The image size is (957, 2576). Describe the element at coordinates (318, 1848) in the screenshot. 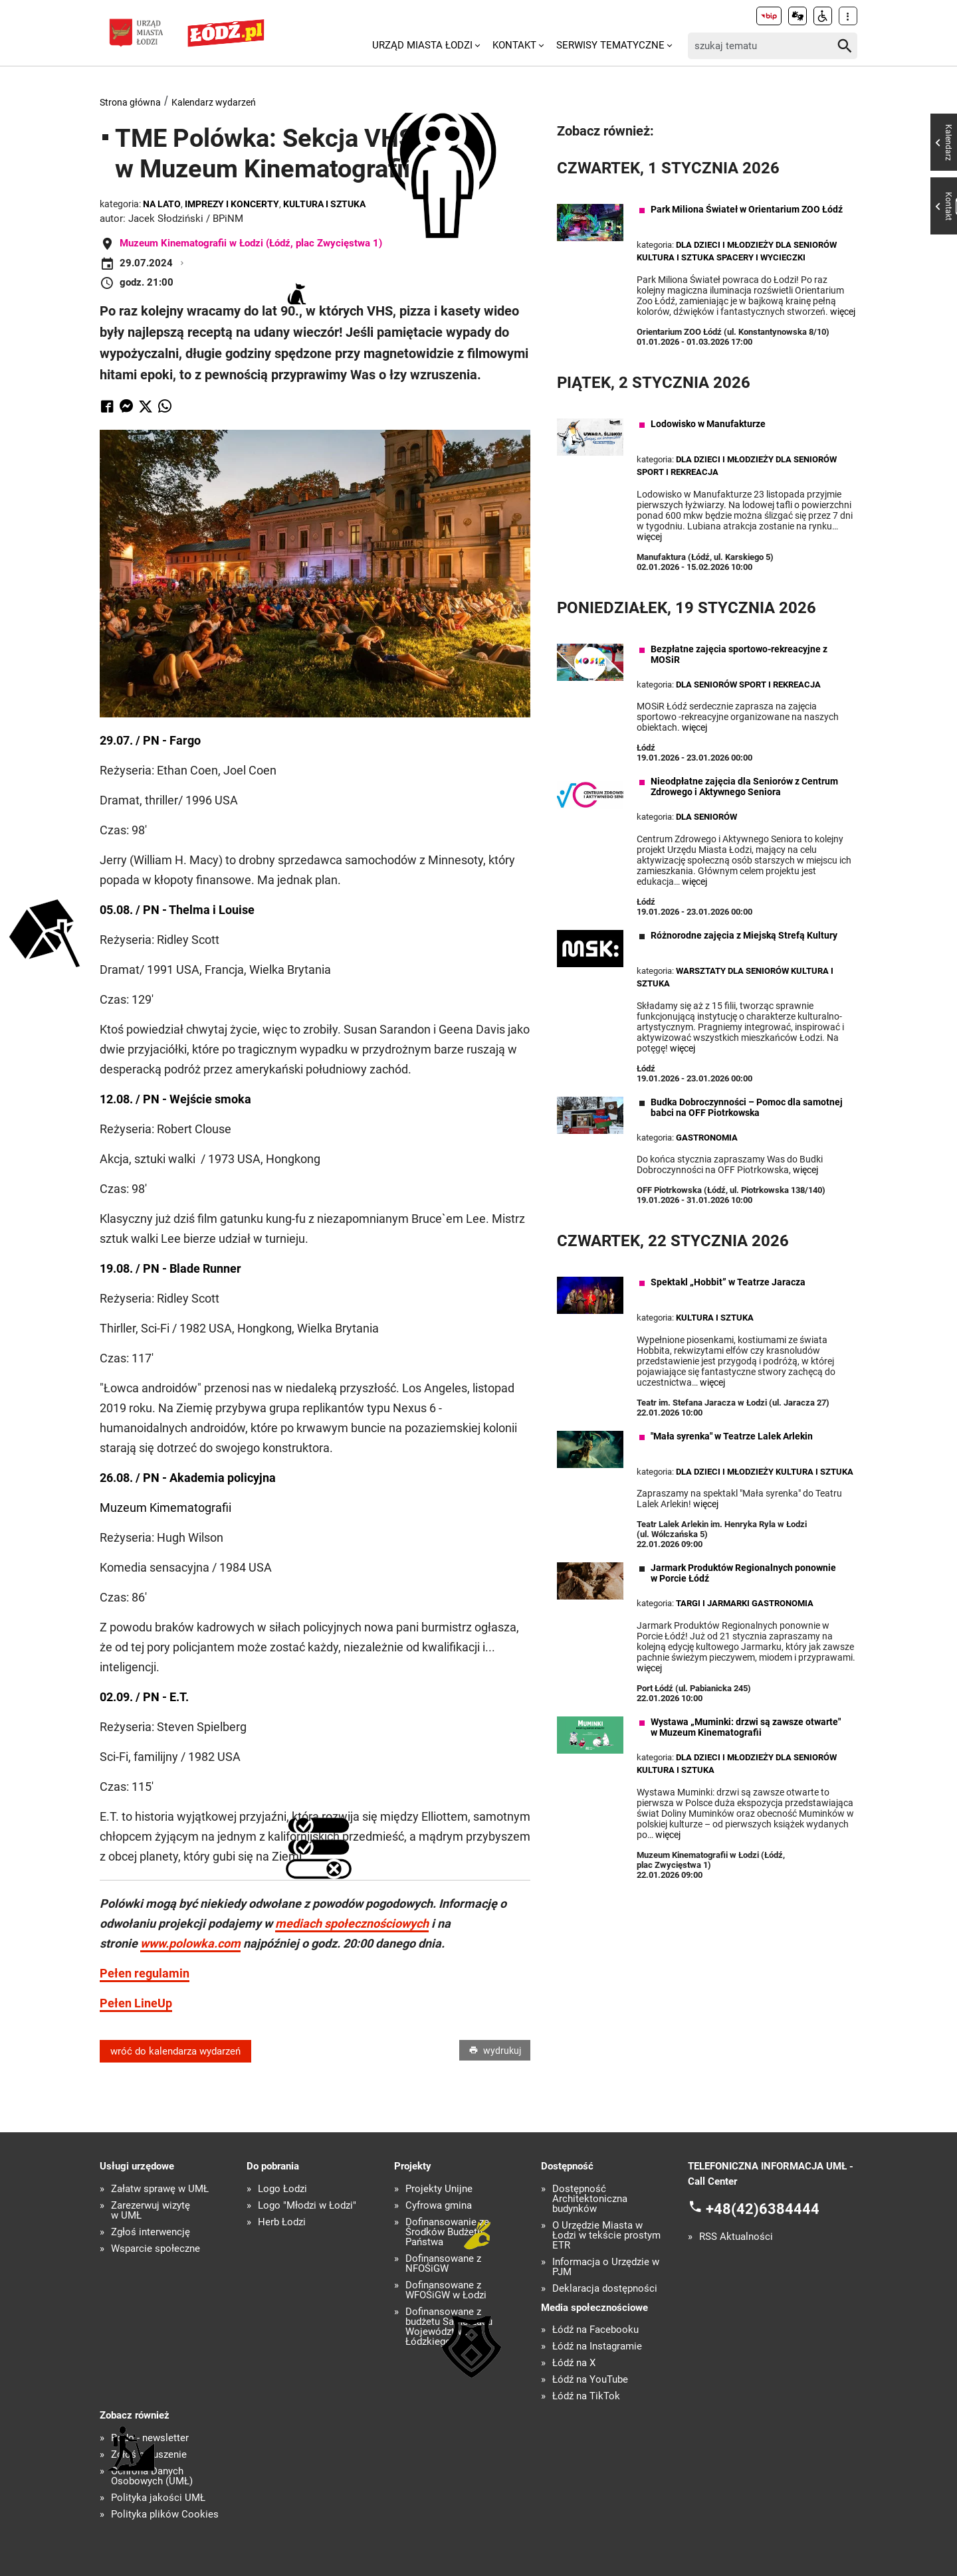

I see `adjust settings with multiple toggle switches` at that location.